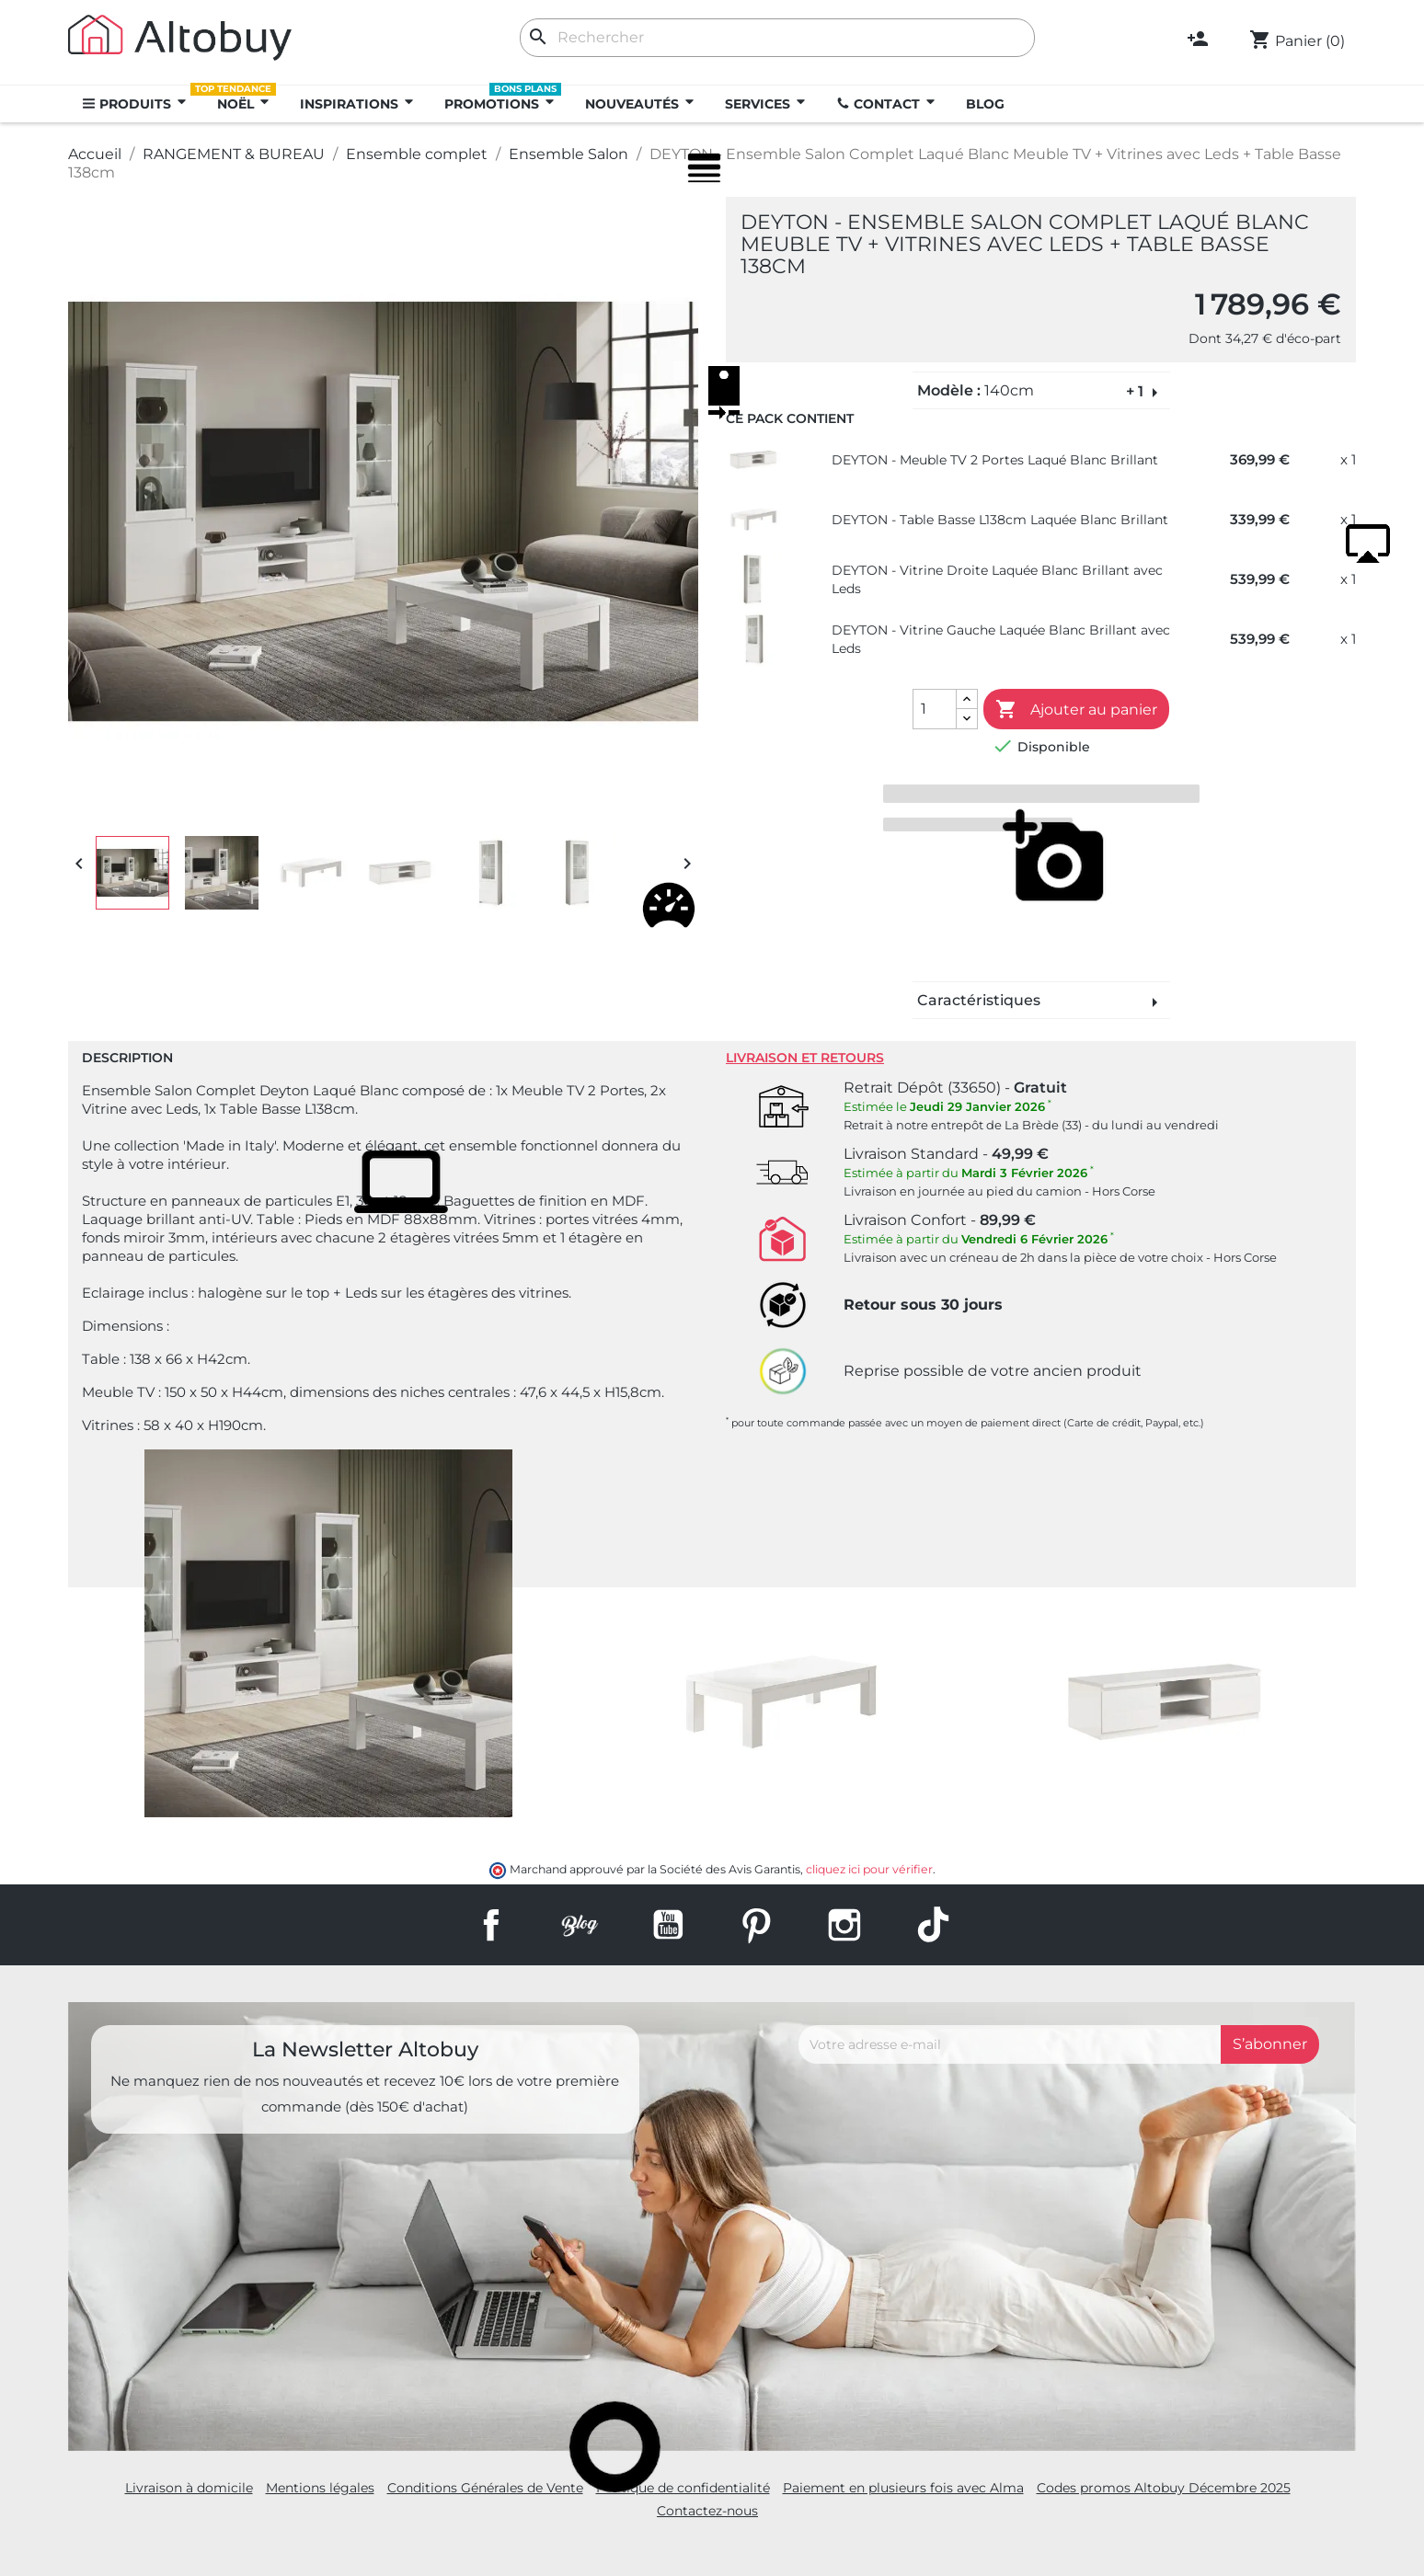 The height and width of the screenshot is (2576, 1424). I want to click on add a new photo, so click(1055, 857).